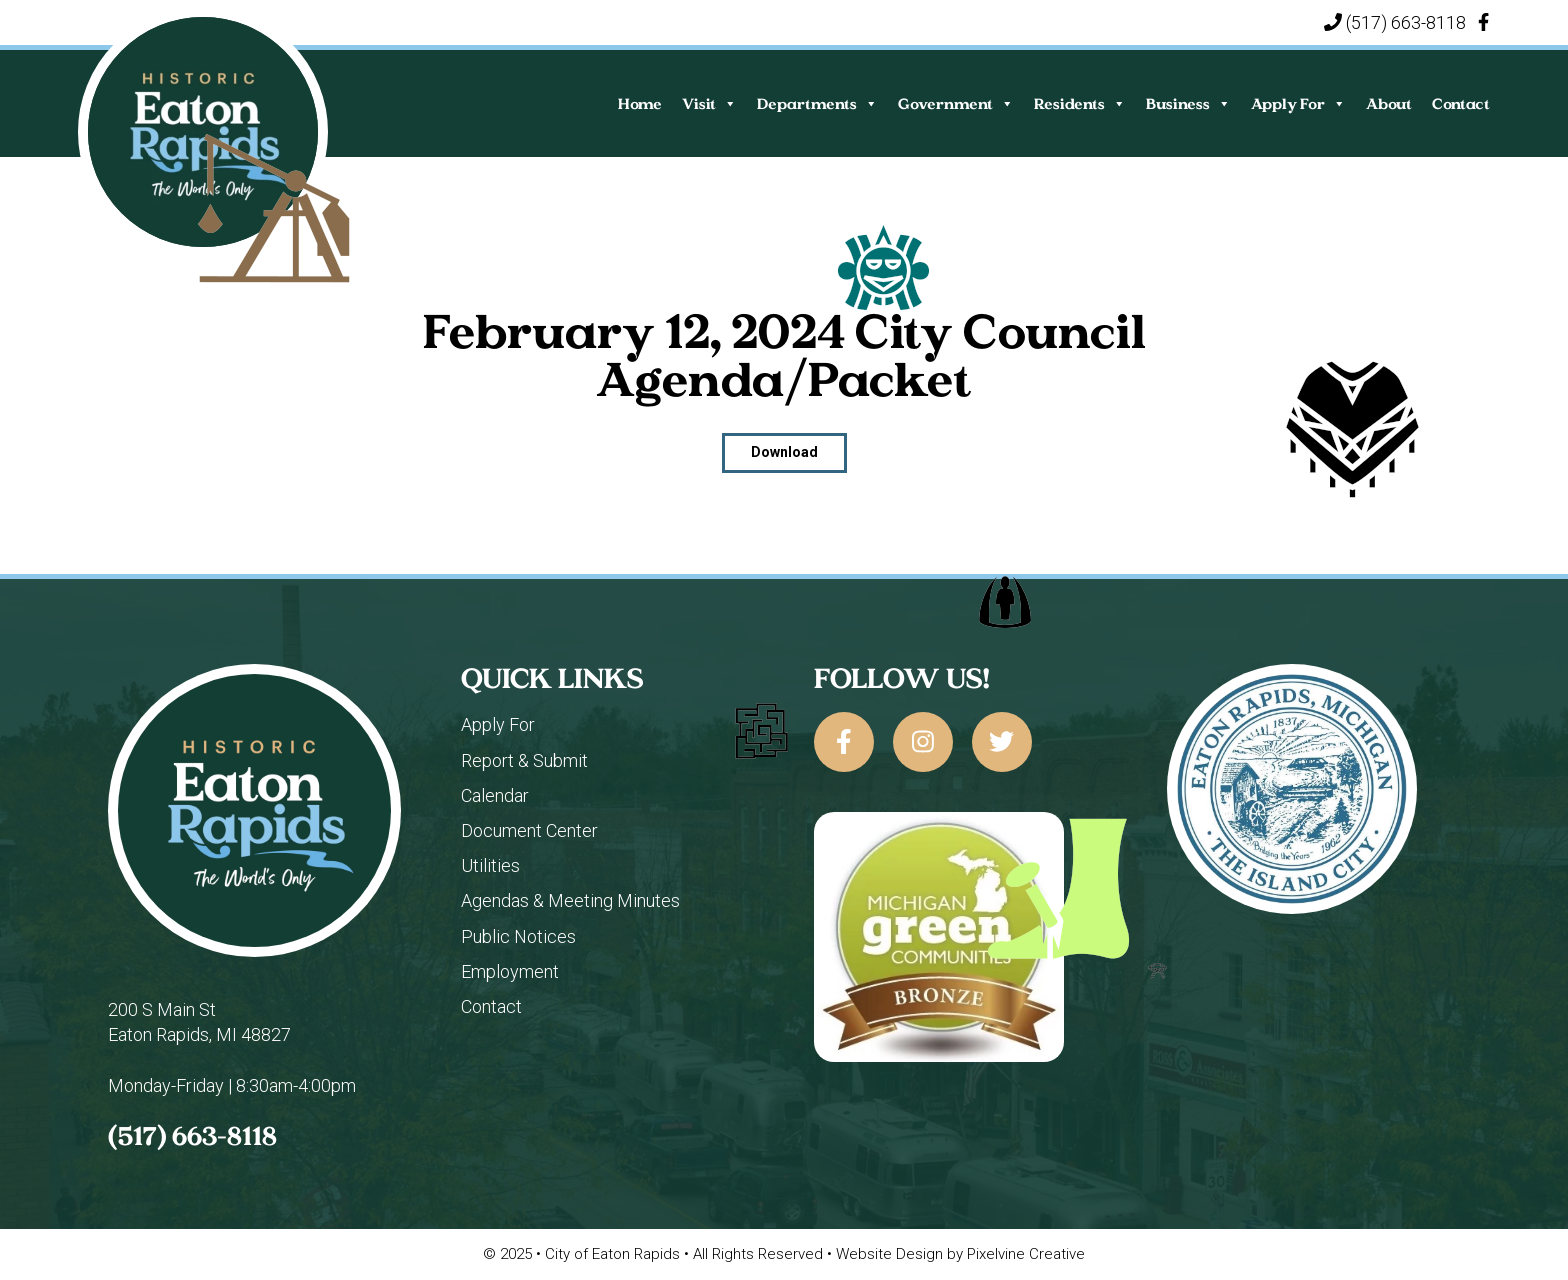 This screenshot has width=1568, height=1280. I want to click on indicates martial arts or karate-related content, so click(1157, 970).